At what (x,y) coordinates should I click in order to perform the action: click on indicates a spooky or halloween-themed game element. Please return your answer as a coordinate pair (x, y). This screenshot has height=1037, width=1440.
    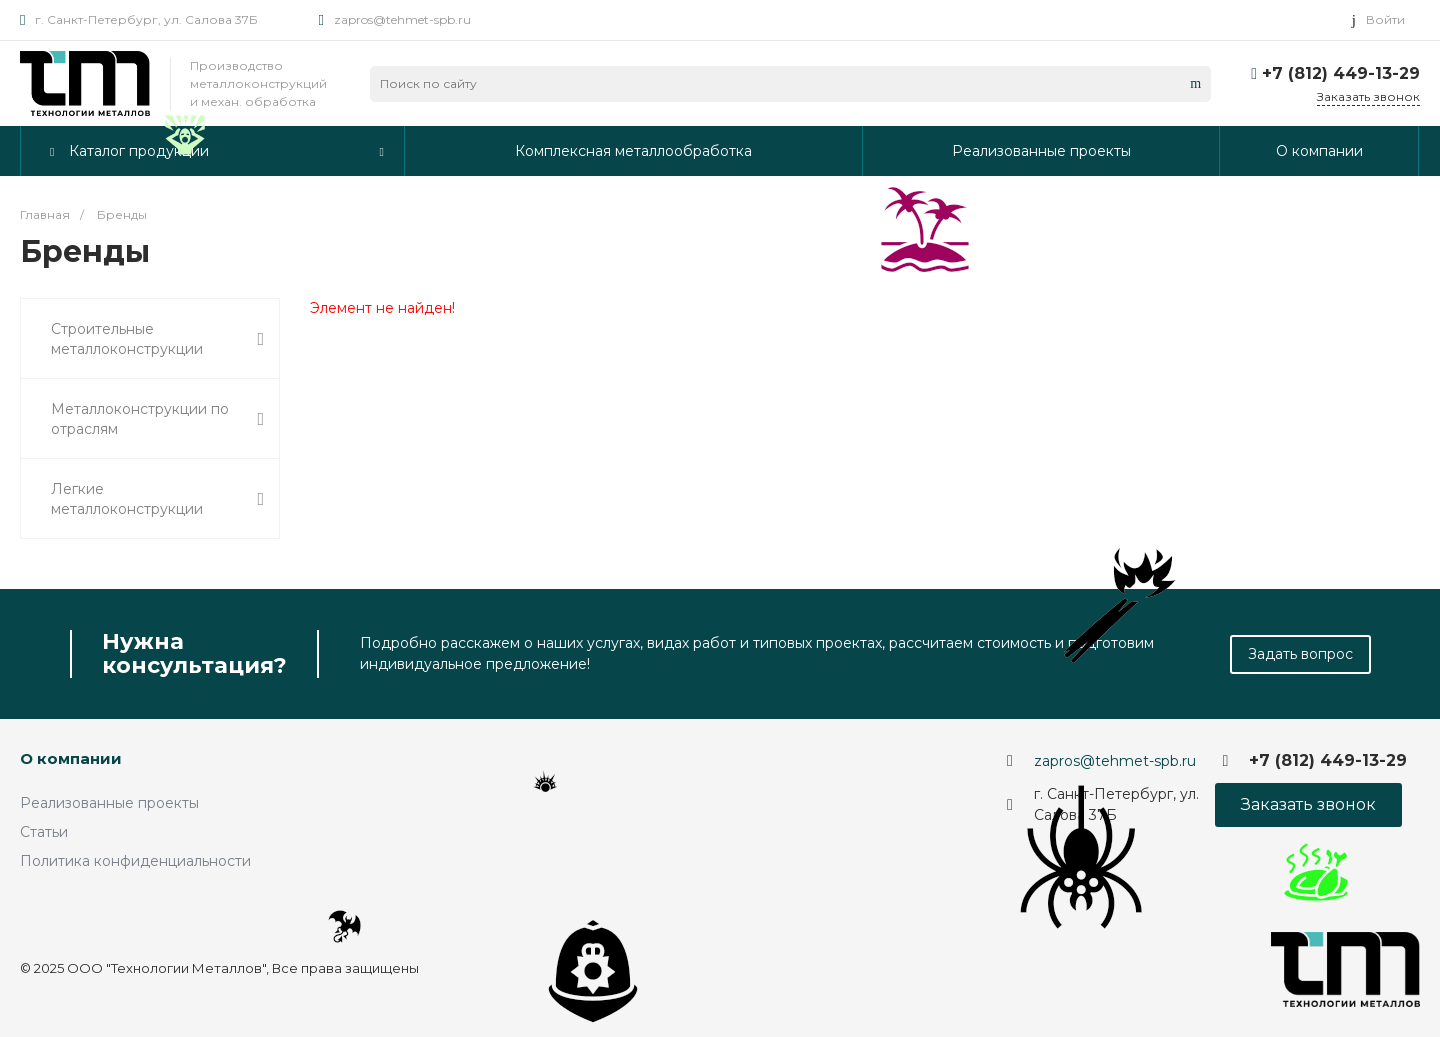
    Looking at the image, I should click on (1081, 858).